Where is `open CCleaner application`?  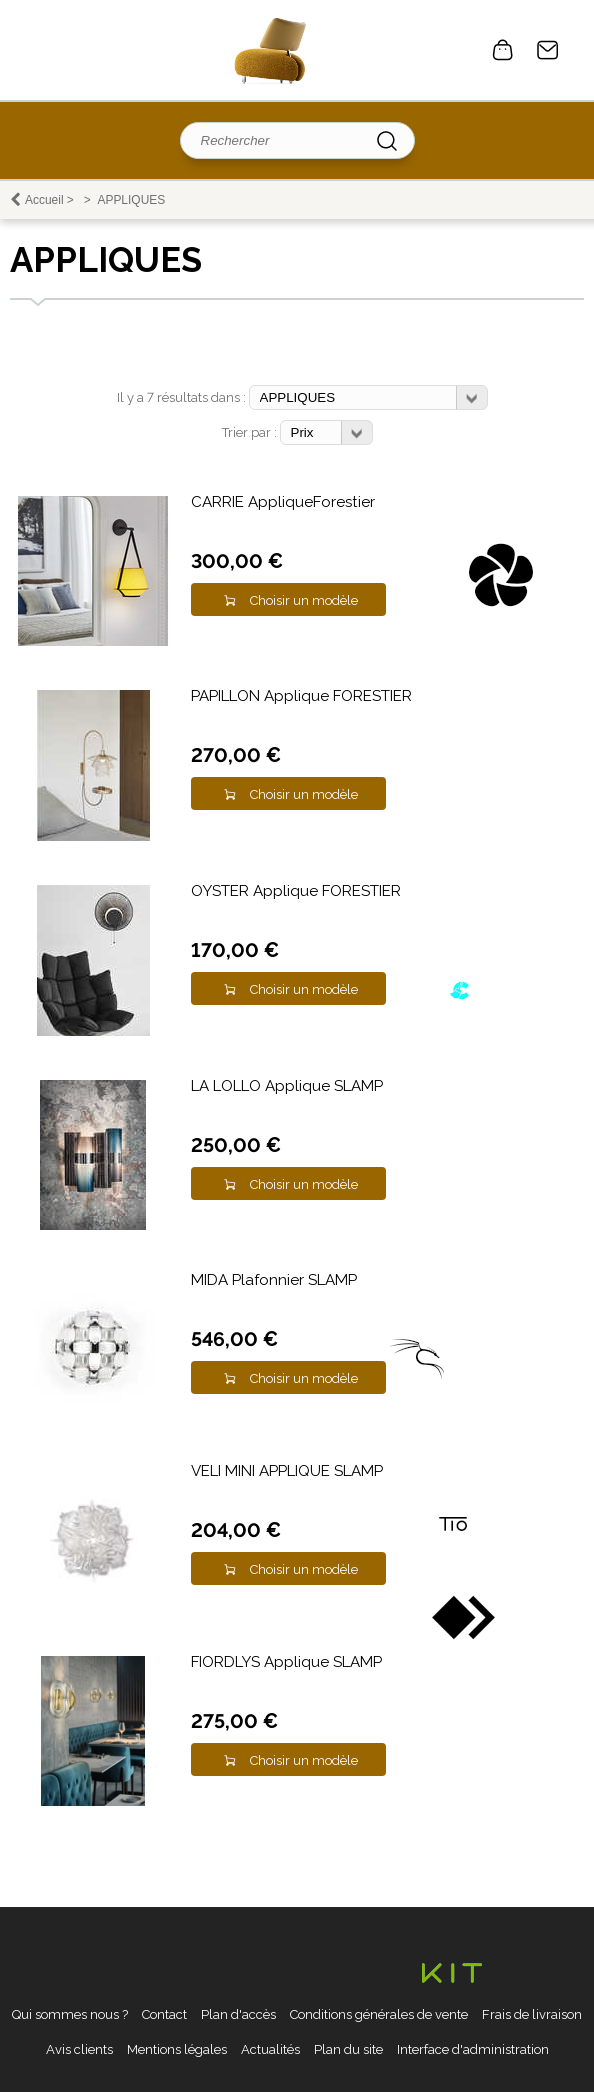 open CCleaner application is located at coordinates (459, 990).